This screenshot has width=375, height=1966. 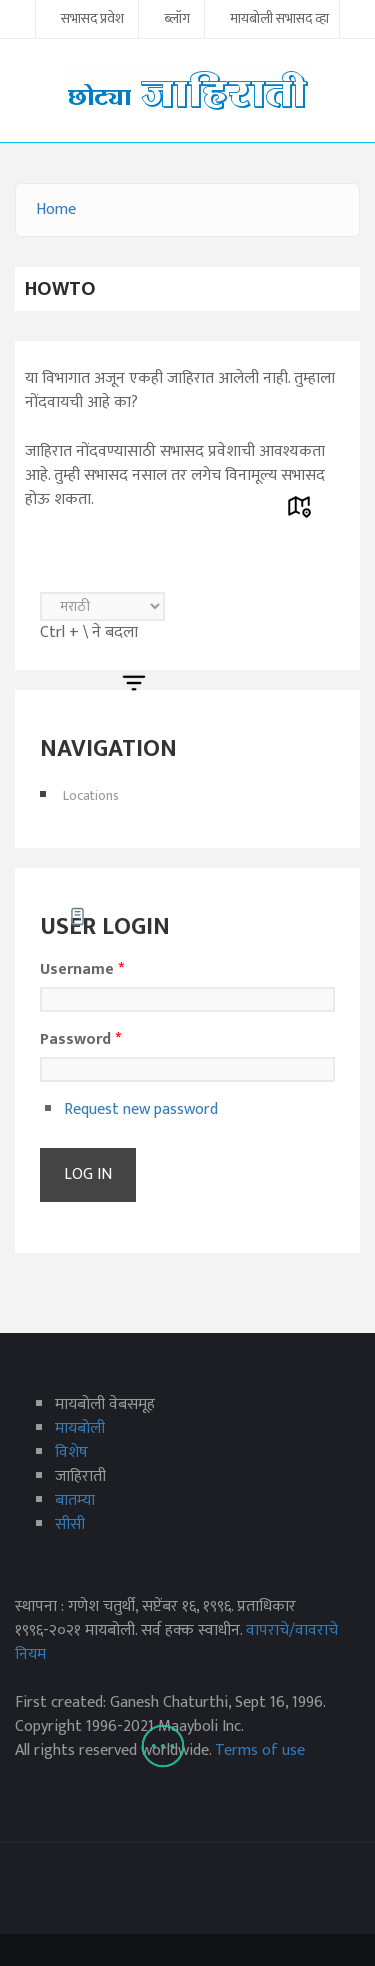 I want to click on open more options menu, so click(x=163, y=1746).